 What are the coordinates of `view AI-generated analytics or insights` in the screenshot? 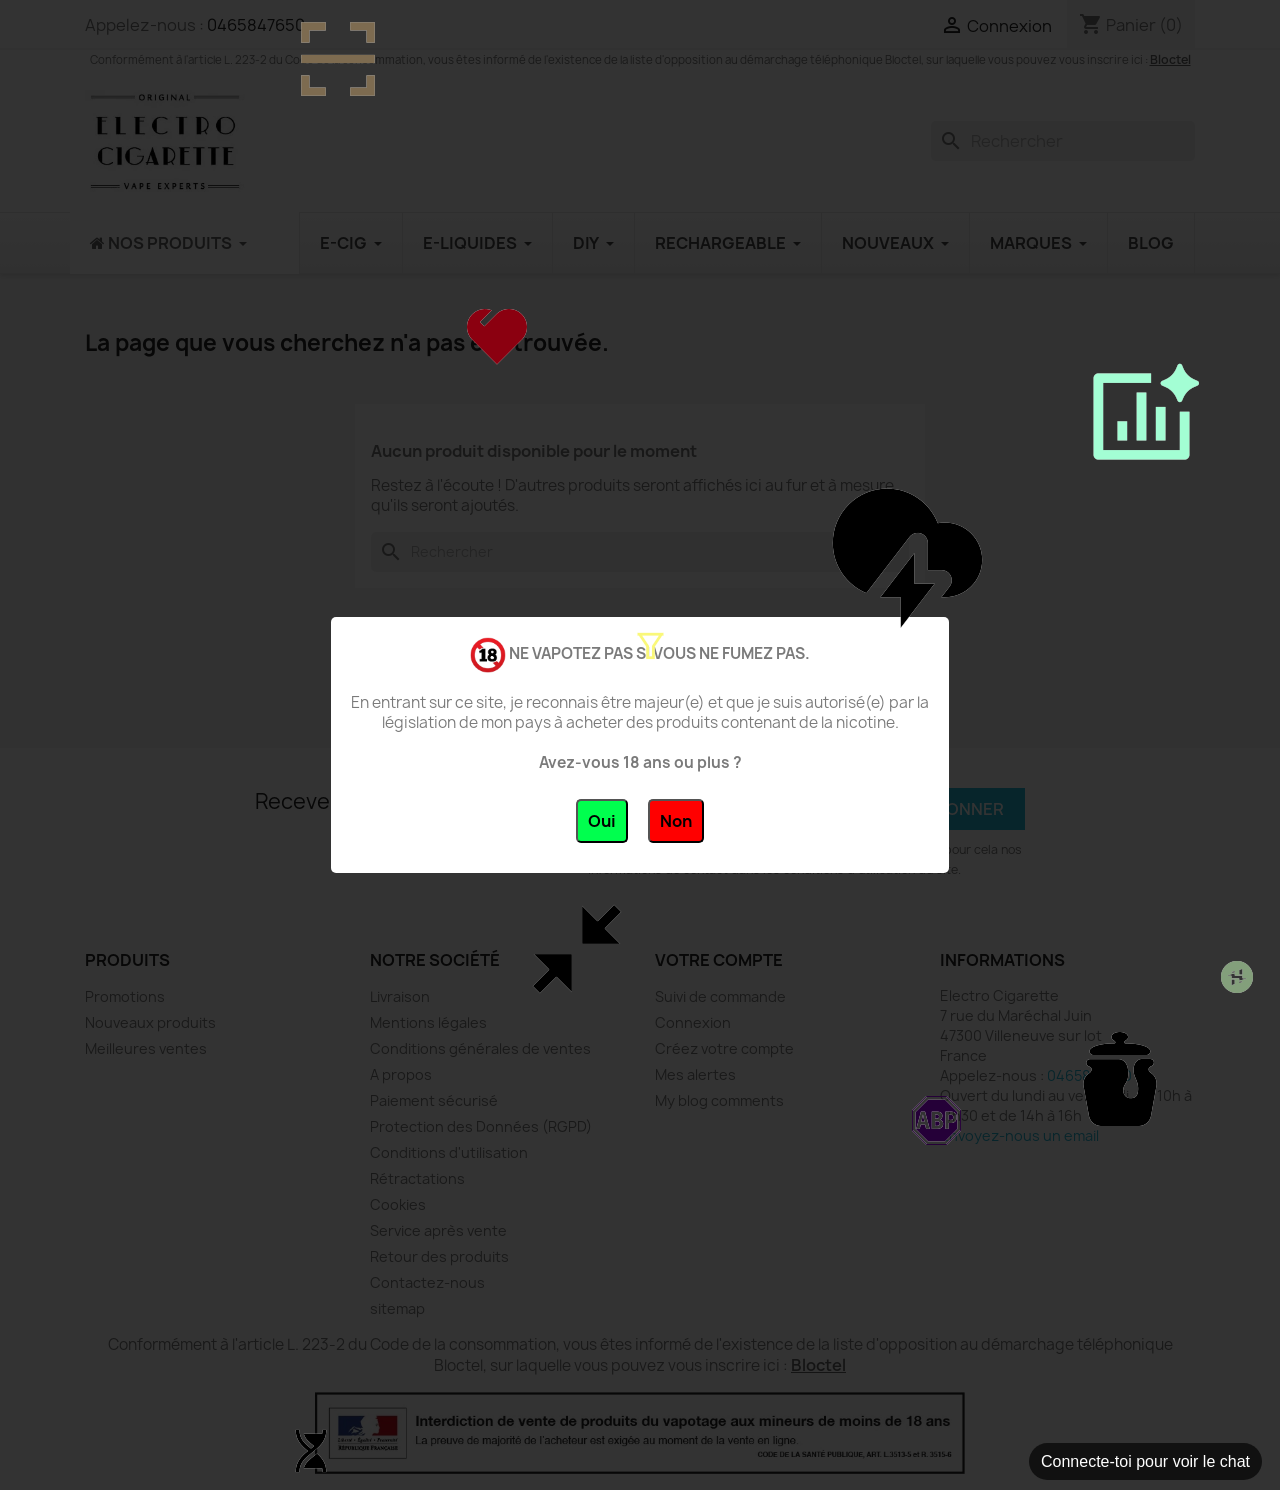 It's located at (1141, 416).